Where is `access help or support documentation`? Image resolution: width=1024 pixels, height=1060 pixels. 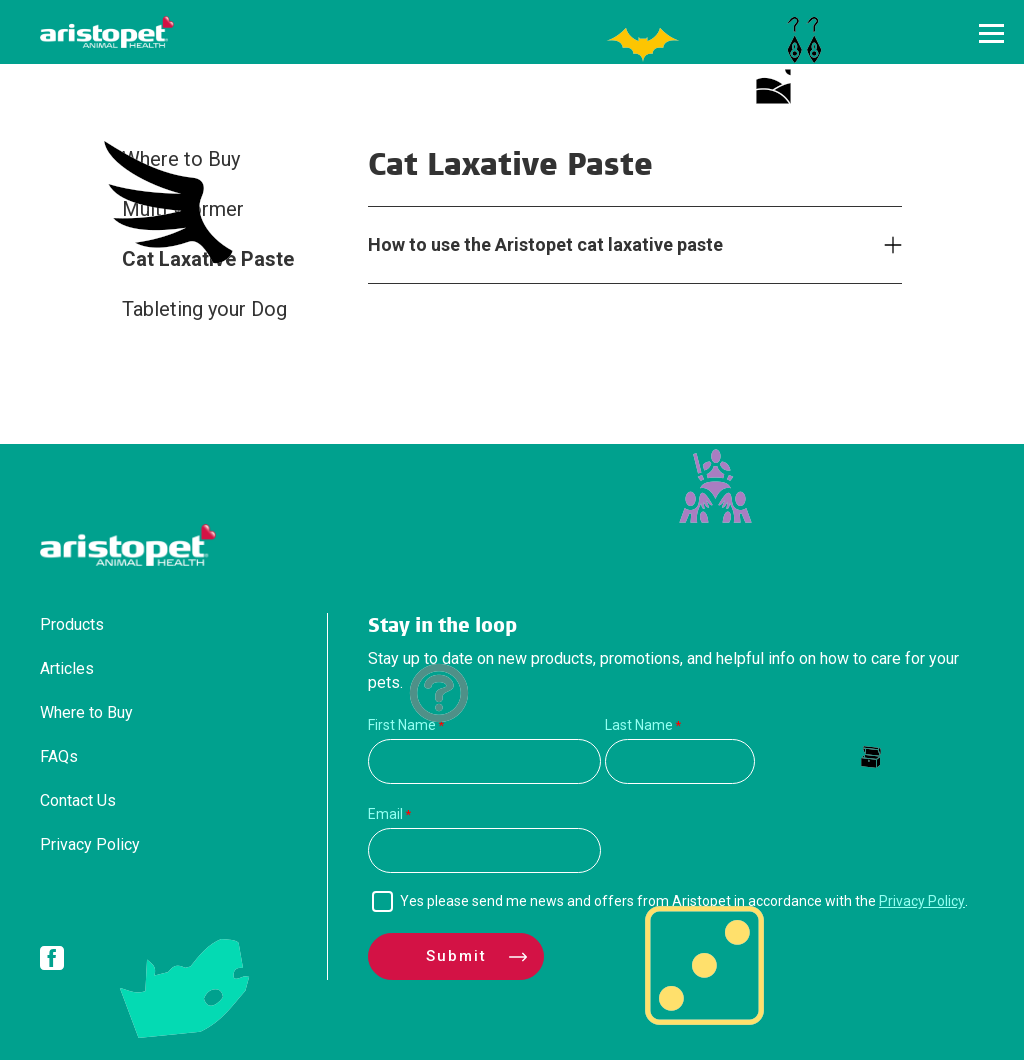 access help or support documentation is located at coordinates (439, 693).